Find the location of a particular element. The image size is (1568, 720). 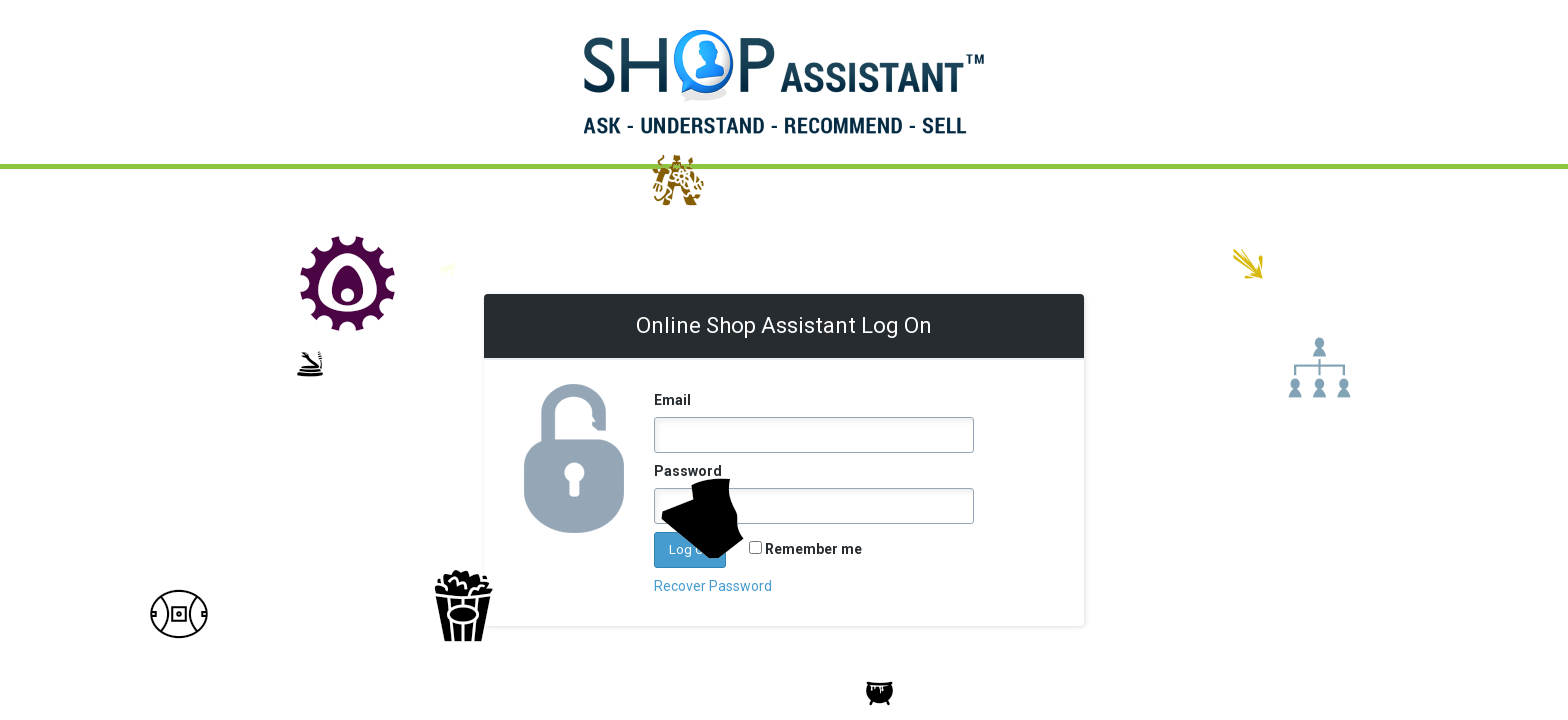

select algeria as your country or region is located at coordinates (702, 518).